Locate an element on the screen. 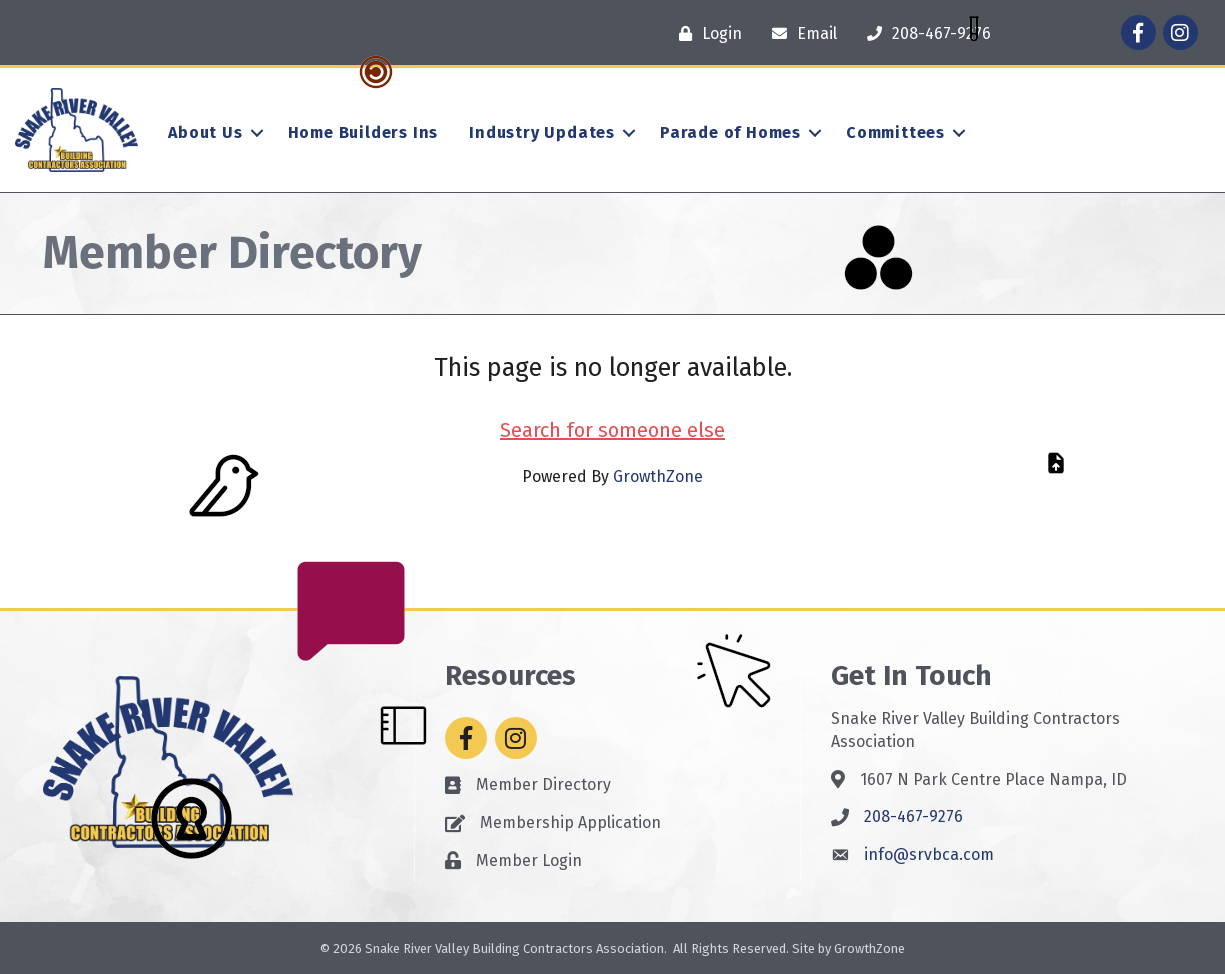 This screenshot has width=1225, height=974. access twitter or social media sharing is located at coordinates (225, 488).